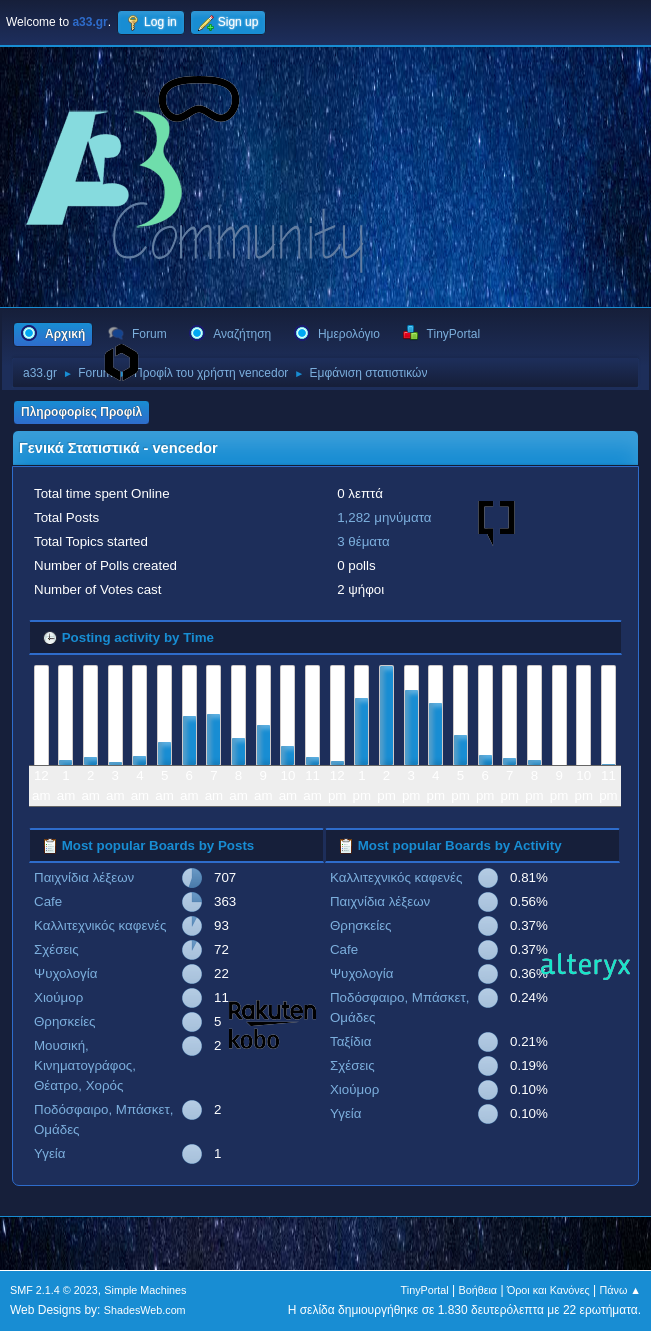 This screenshot has height=1331, width=651. Describe the element at coordinates (585, 966) in the screenshot. I see `alteryx logo - link to alteryx data analytics platform` at that location.